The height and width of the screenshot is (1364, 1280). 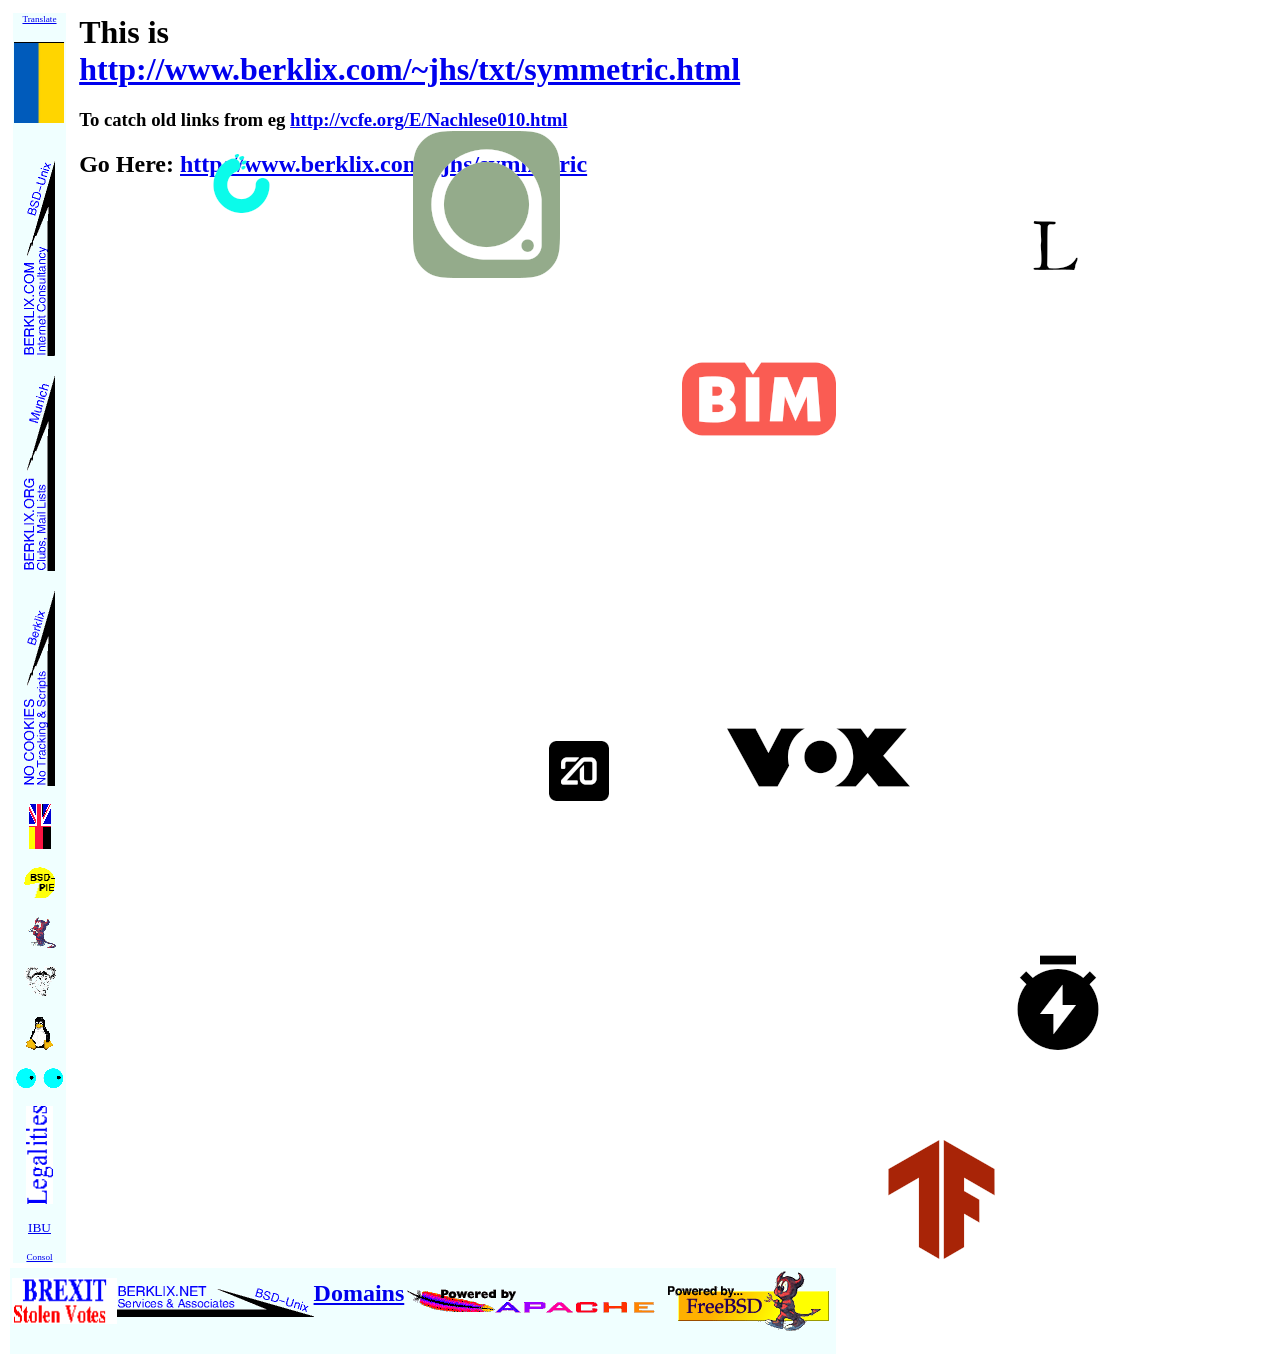 What do you see at coordinates (759, 399) in the screenshot?
I see `open the BIM store app` at bounding box center [759, 399].